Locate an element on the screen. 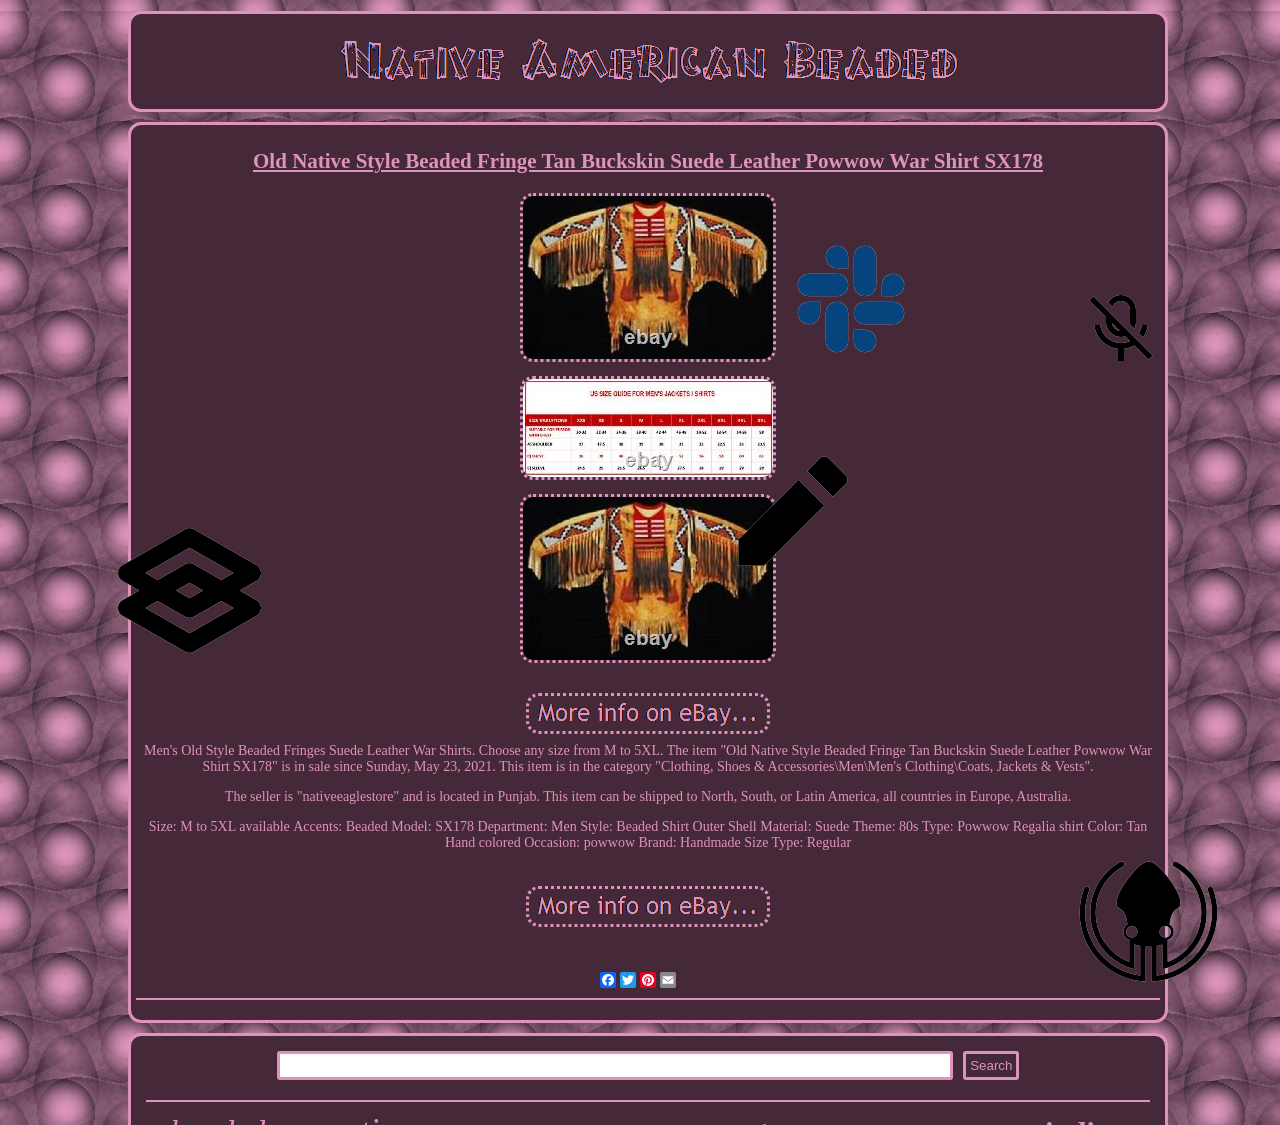 The image size is (1280, 1125). edit content or text is located at coordinates (793, 511).